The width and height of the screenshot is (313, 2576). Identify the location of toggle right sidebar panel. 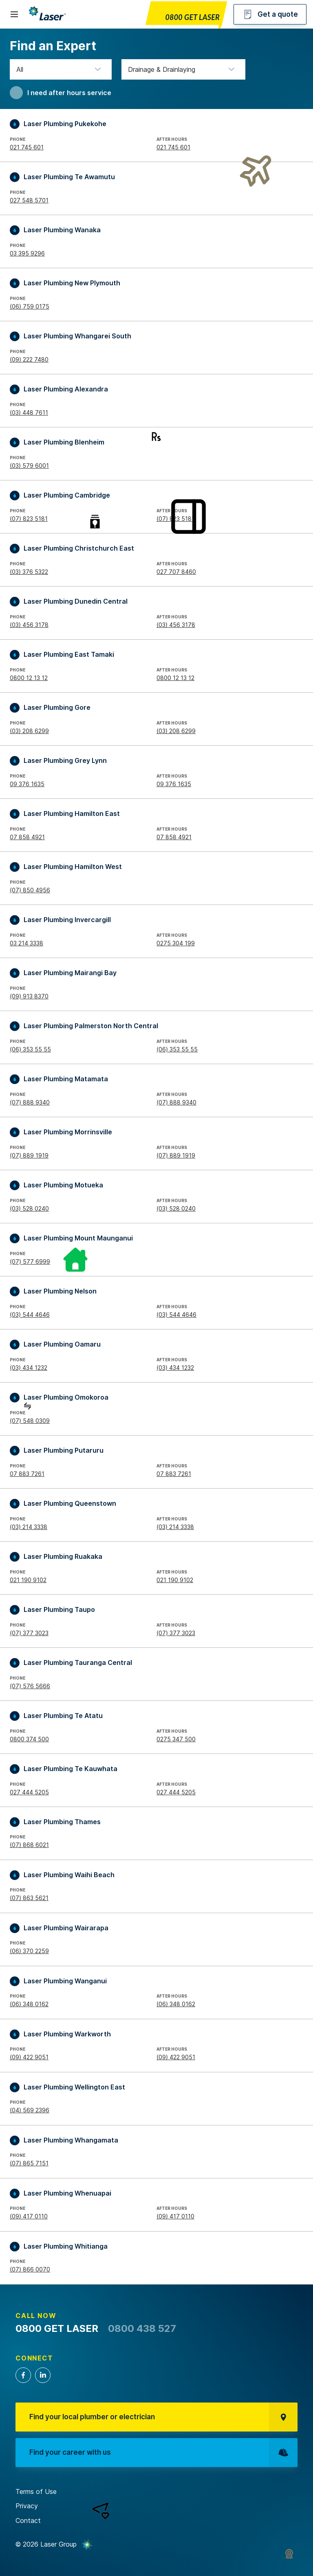
(188, 516).